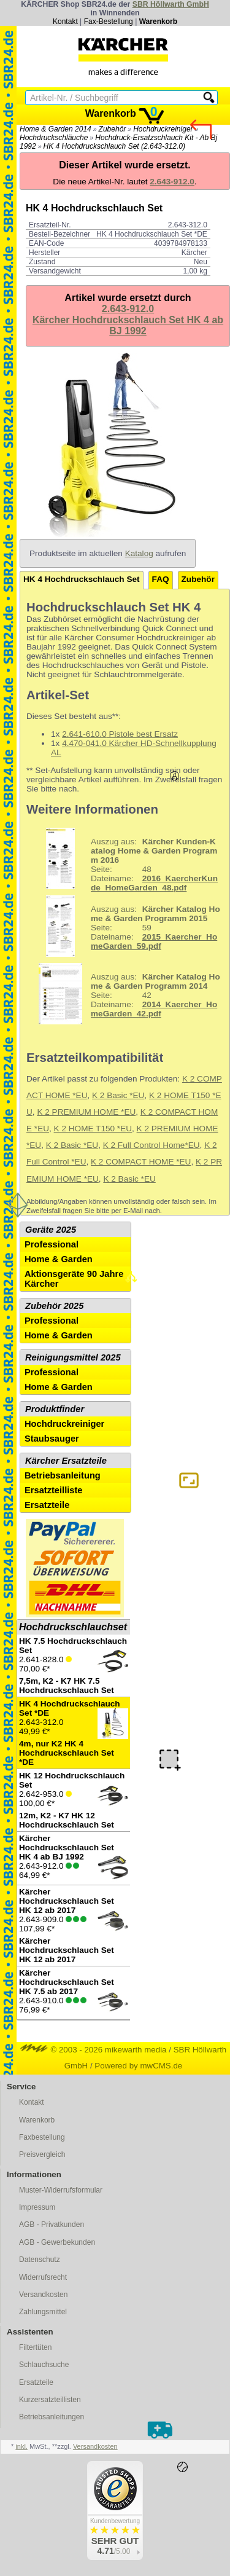  Describe the element at coordinates (169, 1759) in the screenshot. I see `add to current selection` at that location.